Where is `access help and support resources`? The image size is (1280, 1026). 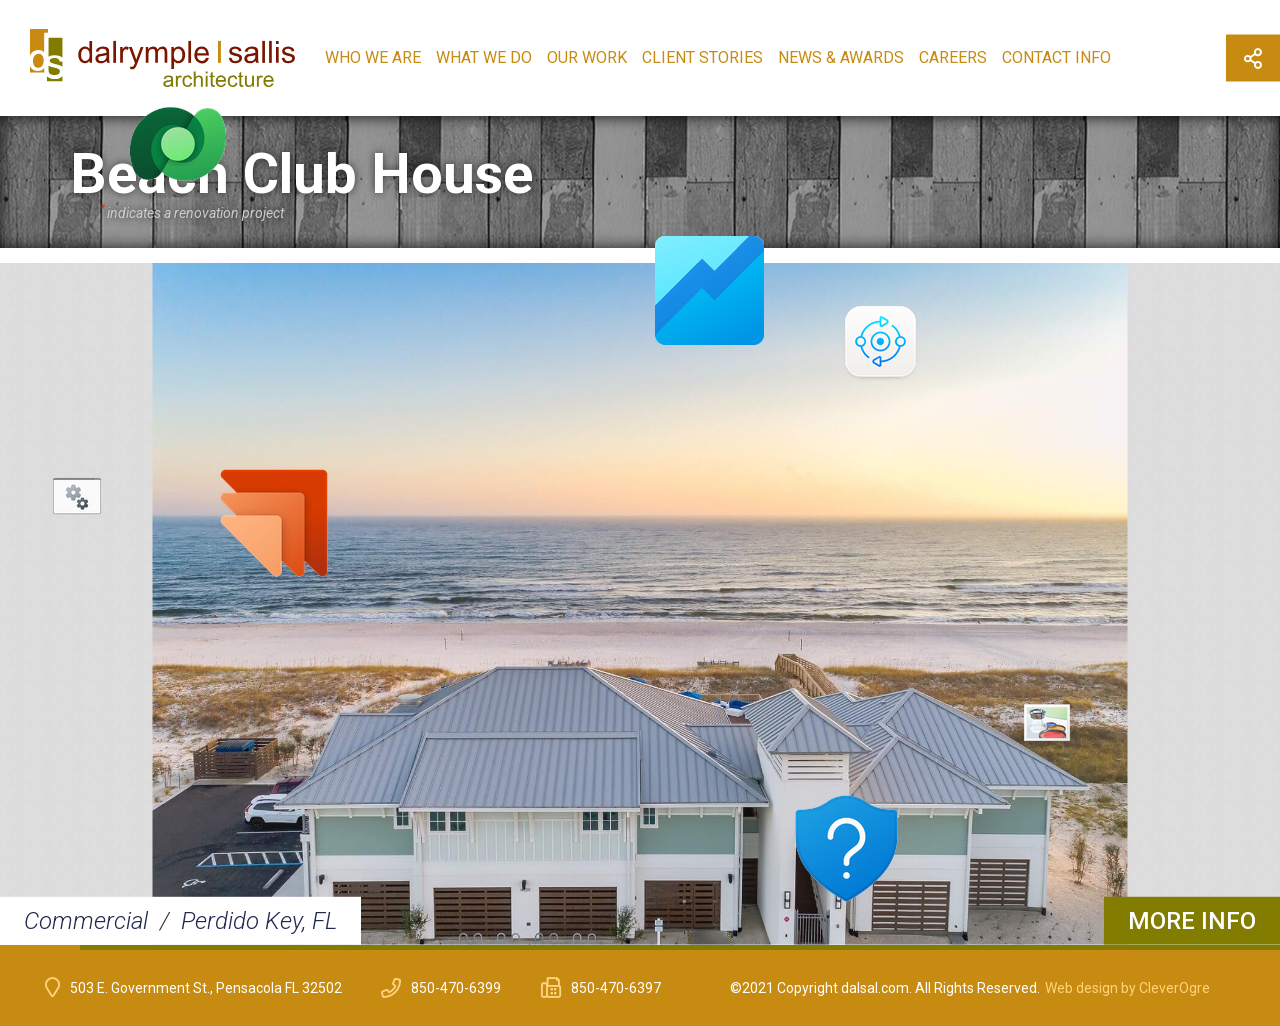 access help and support resources is located at coordinates (846, 848).